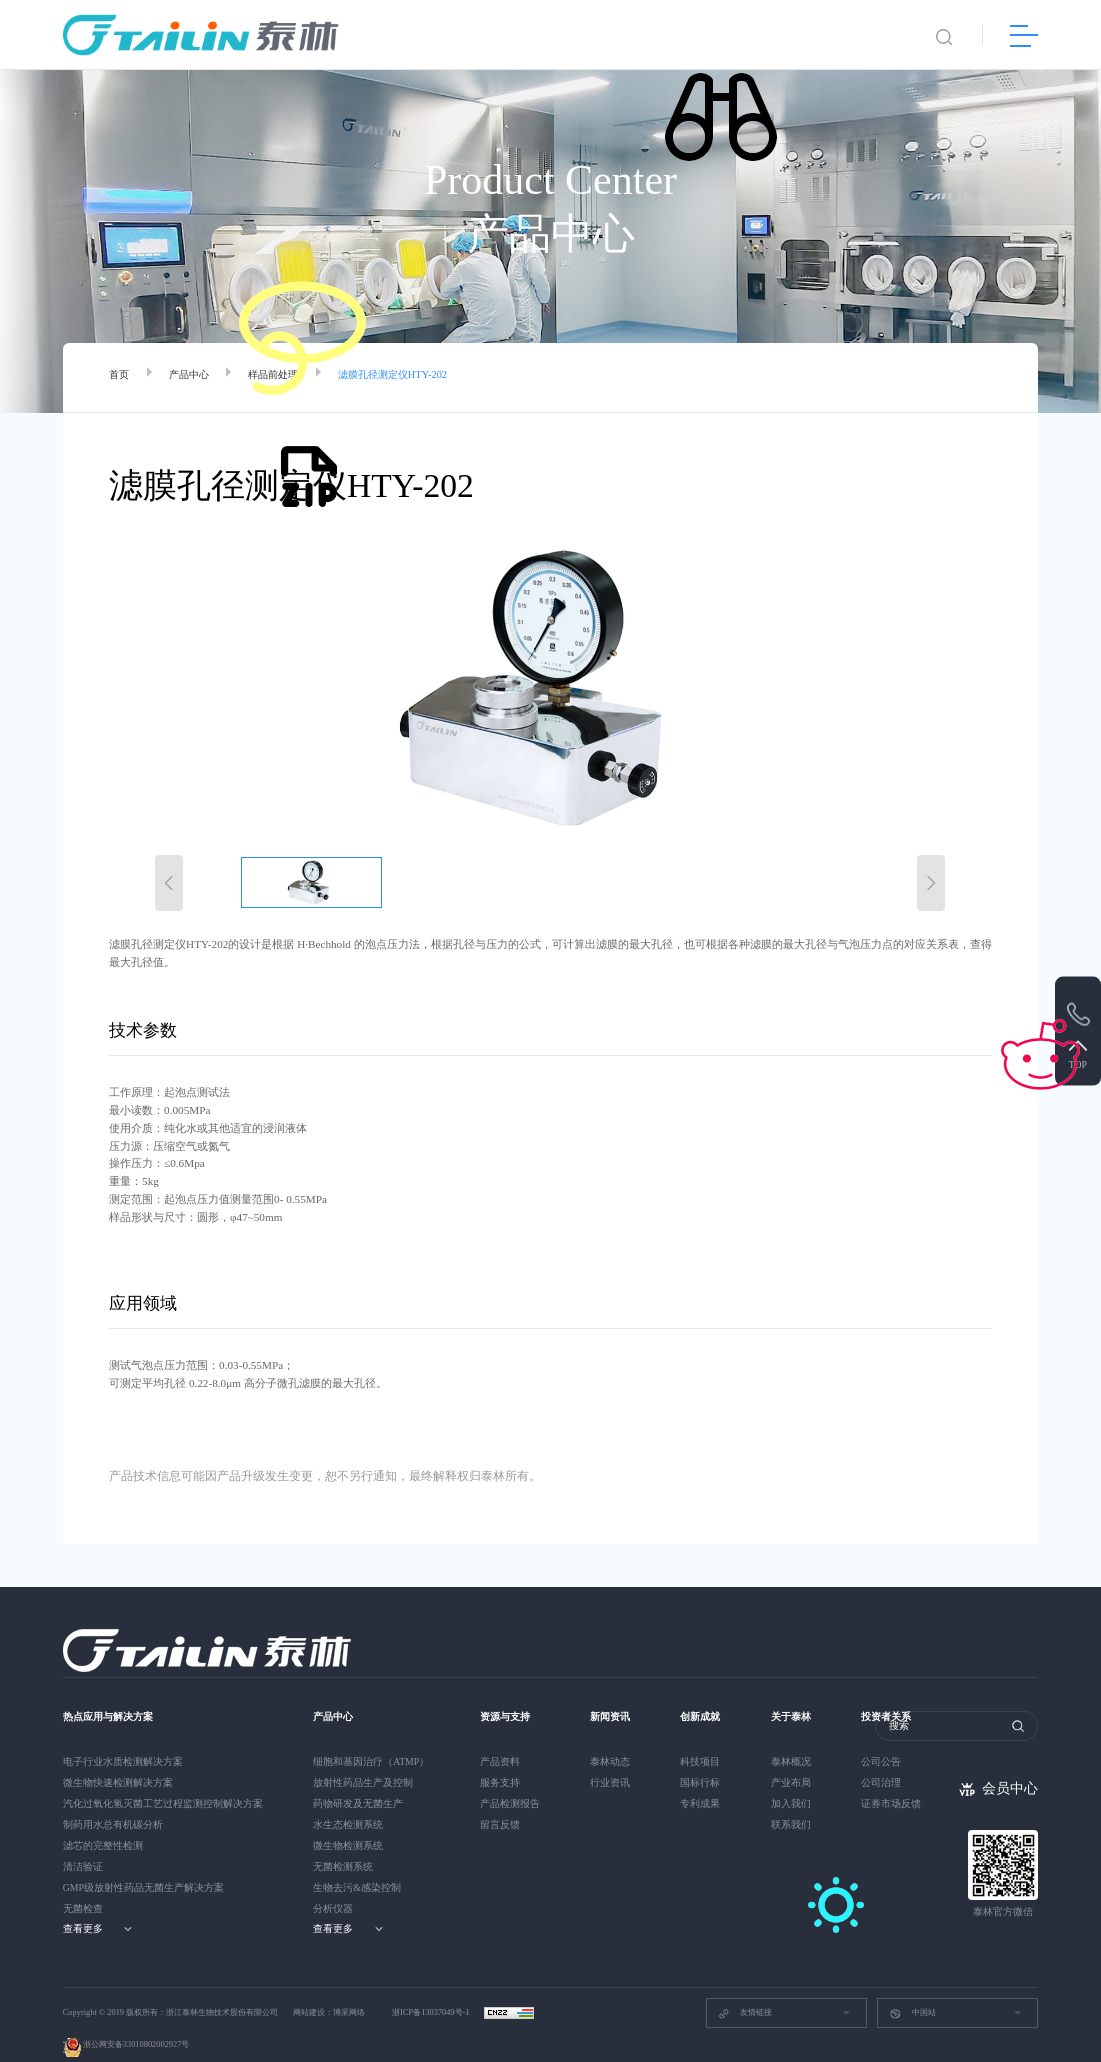 Image resolution: width=1101 pixels, height=2062 pixels. What do you see at coordinates (309, 479) in the screenshot?
I see `compress files into a zip archive` at bounding box center [309, 479].